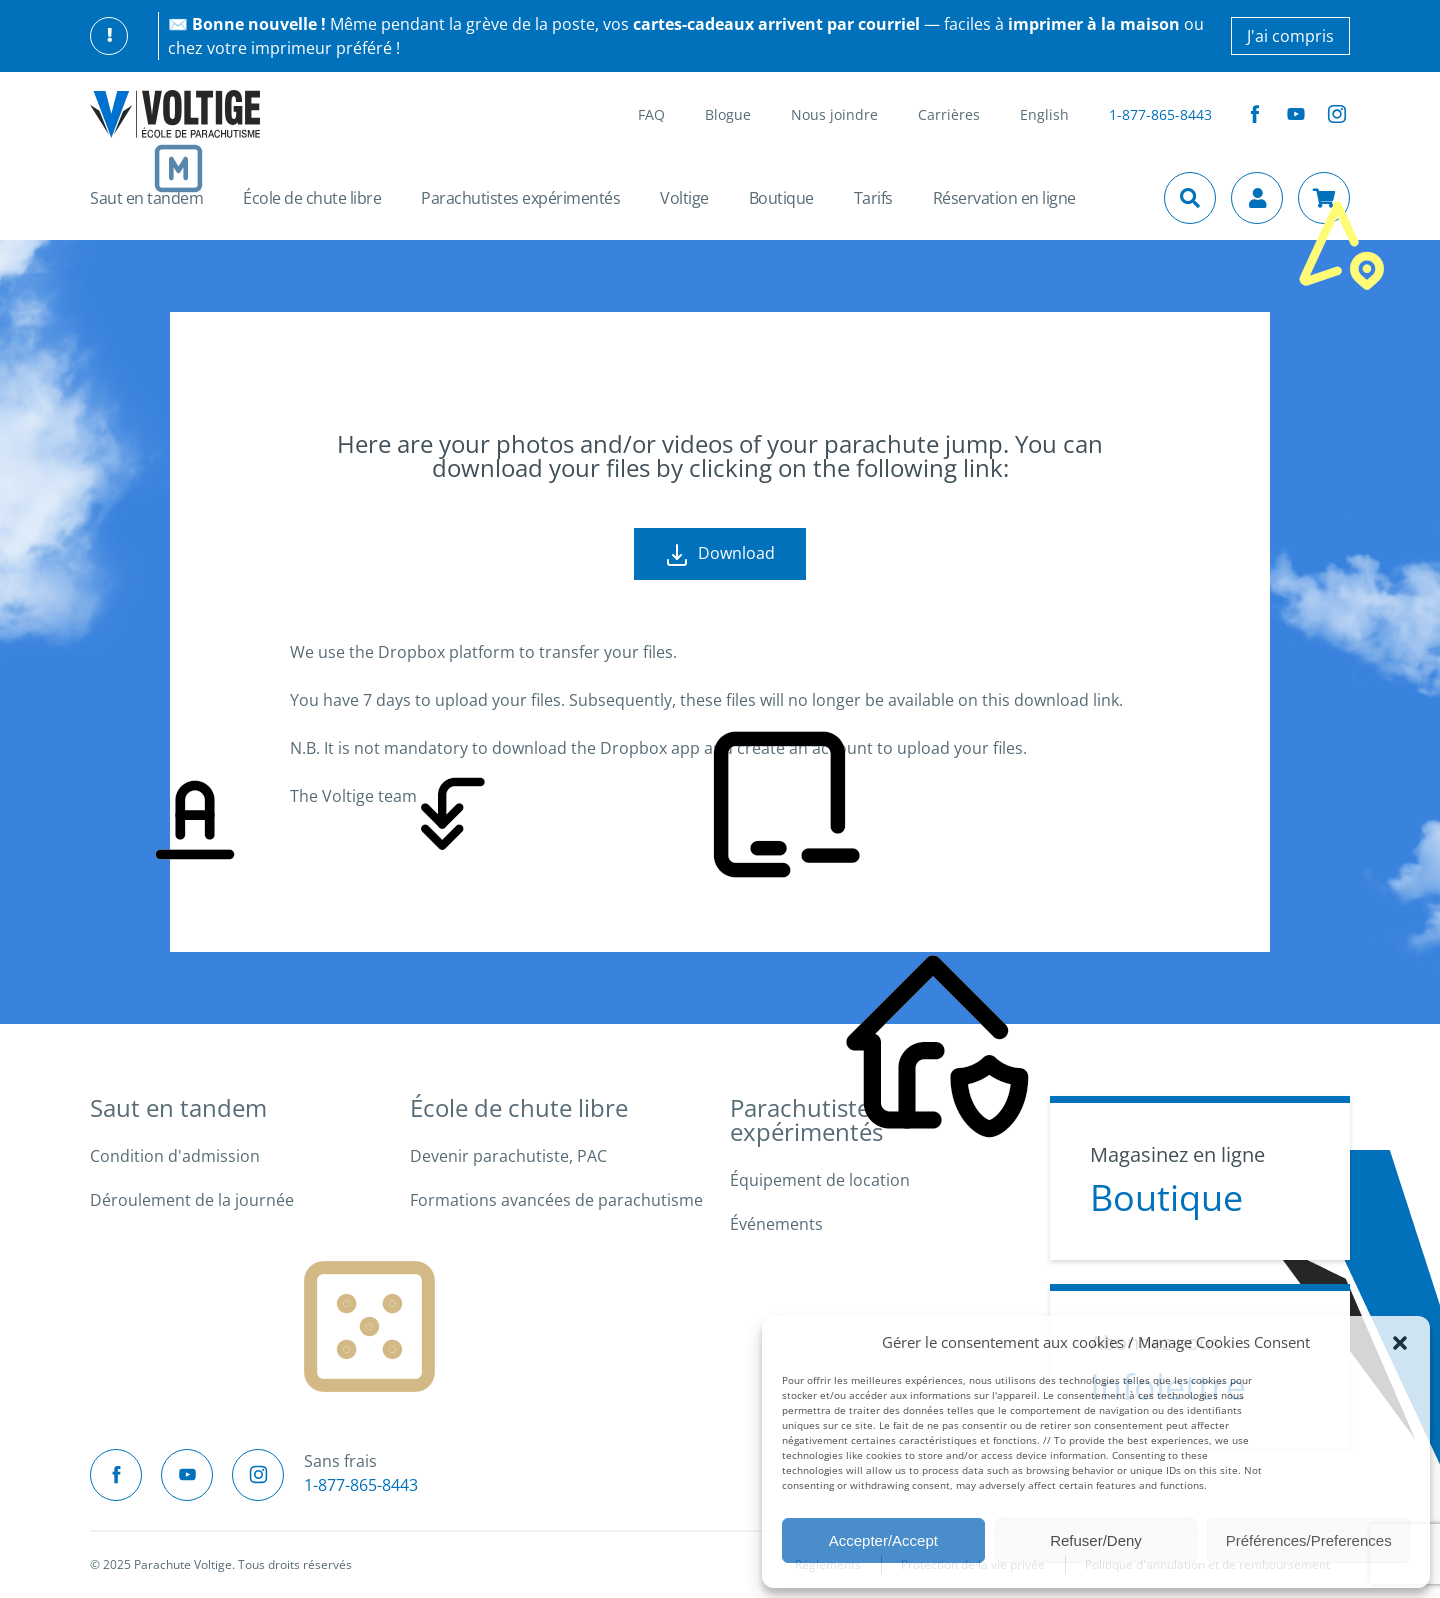 This screenshot has height=1598, width=1440. I want to click on randomize or shuffle content, so click(369, 1326).